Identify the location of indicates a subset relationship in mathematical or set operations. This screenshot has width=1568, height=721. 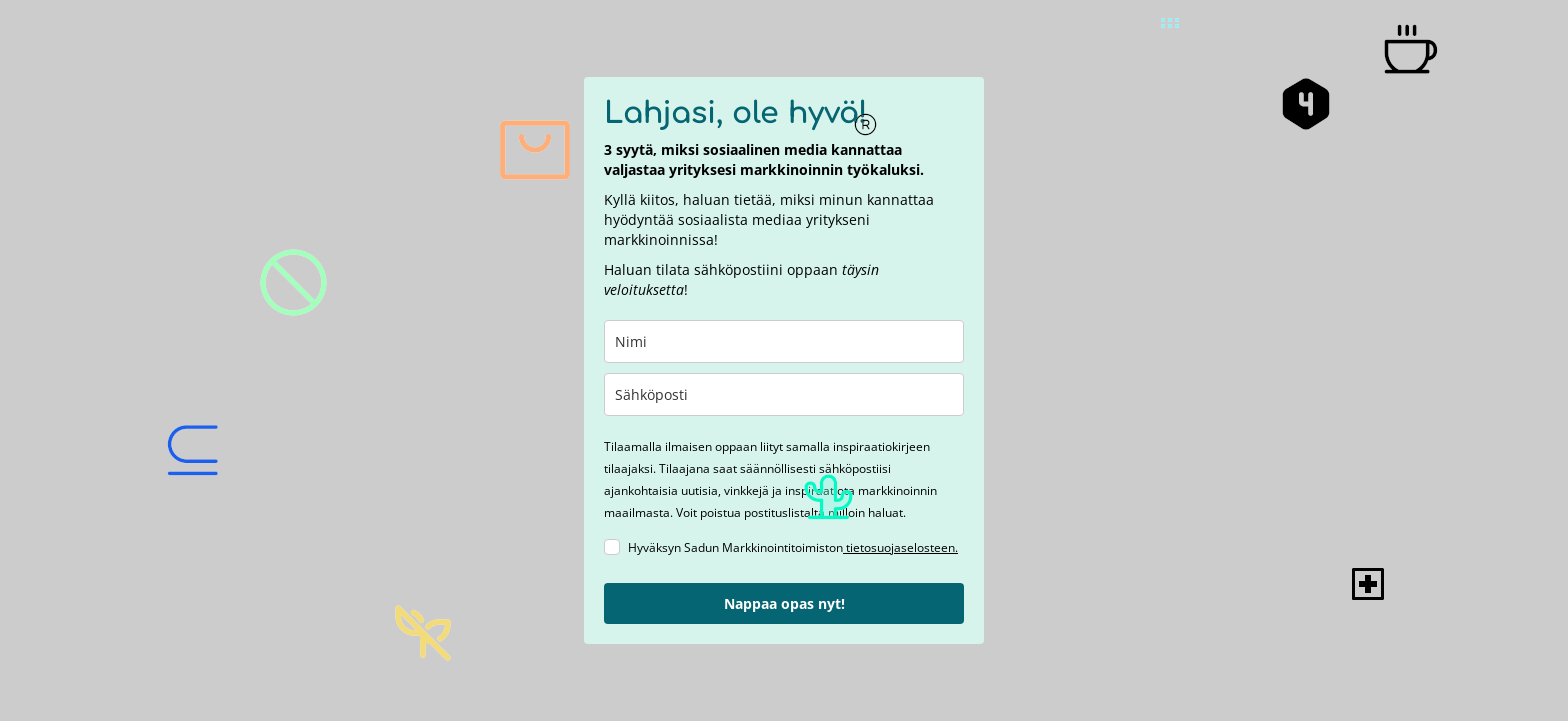
(194, 449).